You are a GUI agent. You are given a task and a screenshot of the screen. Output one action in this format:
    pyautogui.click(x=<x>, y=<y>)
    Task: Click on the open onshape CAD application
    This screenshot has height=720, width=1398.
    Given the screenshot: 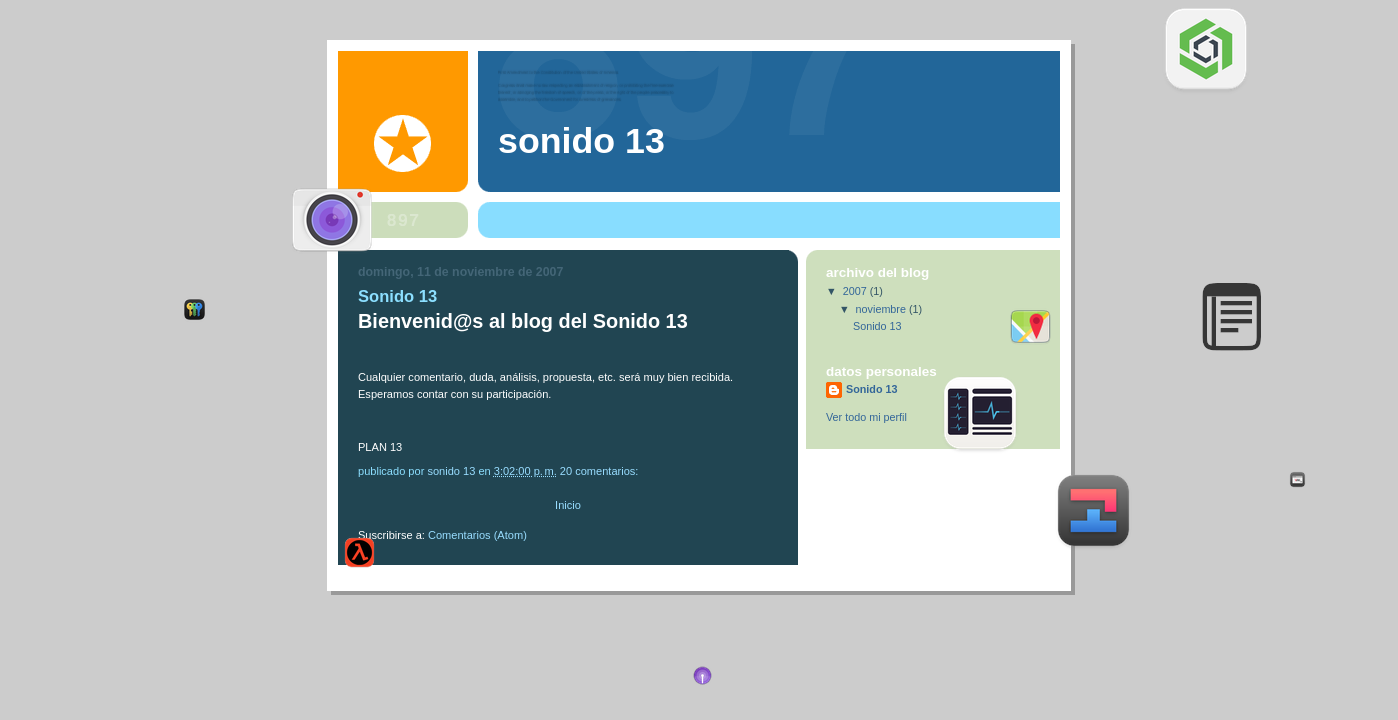 What is the action you would take?
    pyautogui.click(x=1206, y=49)
    